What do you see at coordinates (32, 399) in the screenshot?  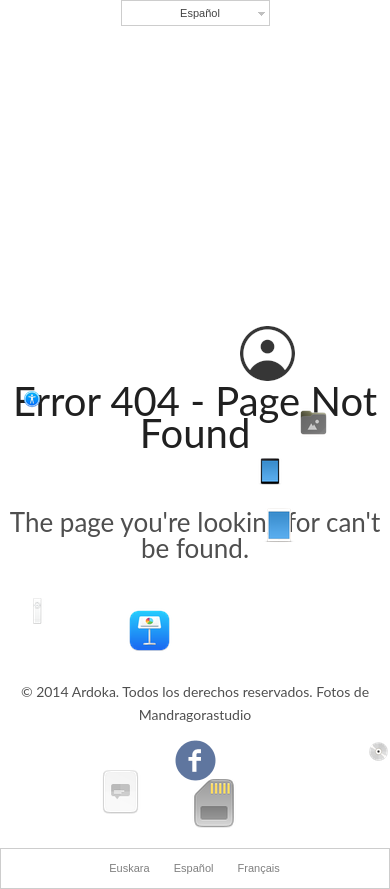 I see `open accessibility settings` at bounding box center [32, 399].